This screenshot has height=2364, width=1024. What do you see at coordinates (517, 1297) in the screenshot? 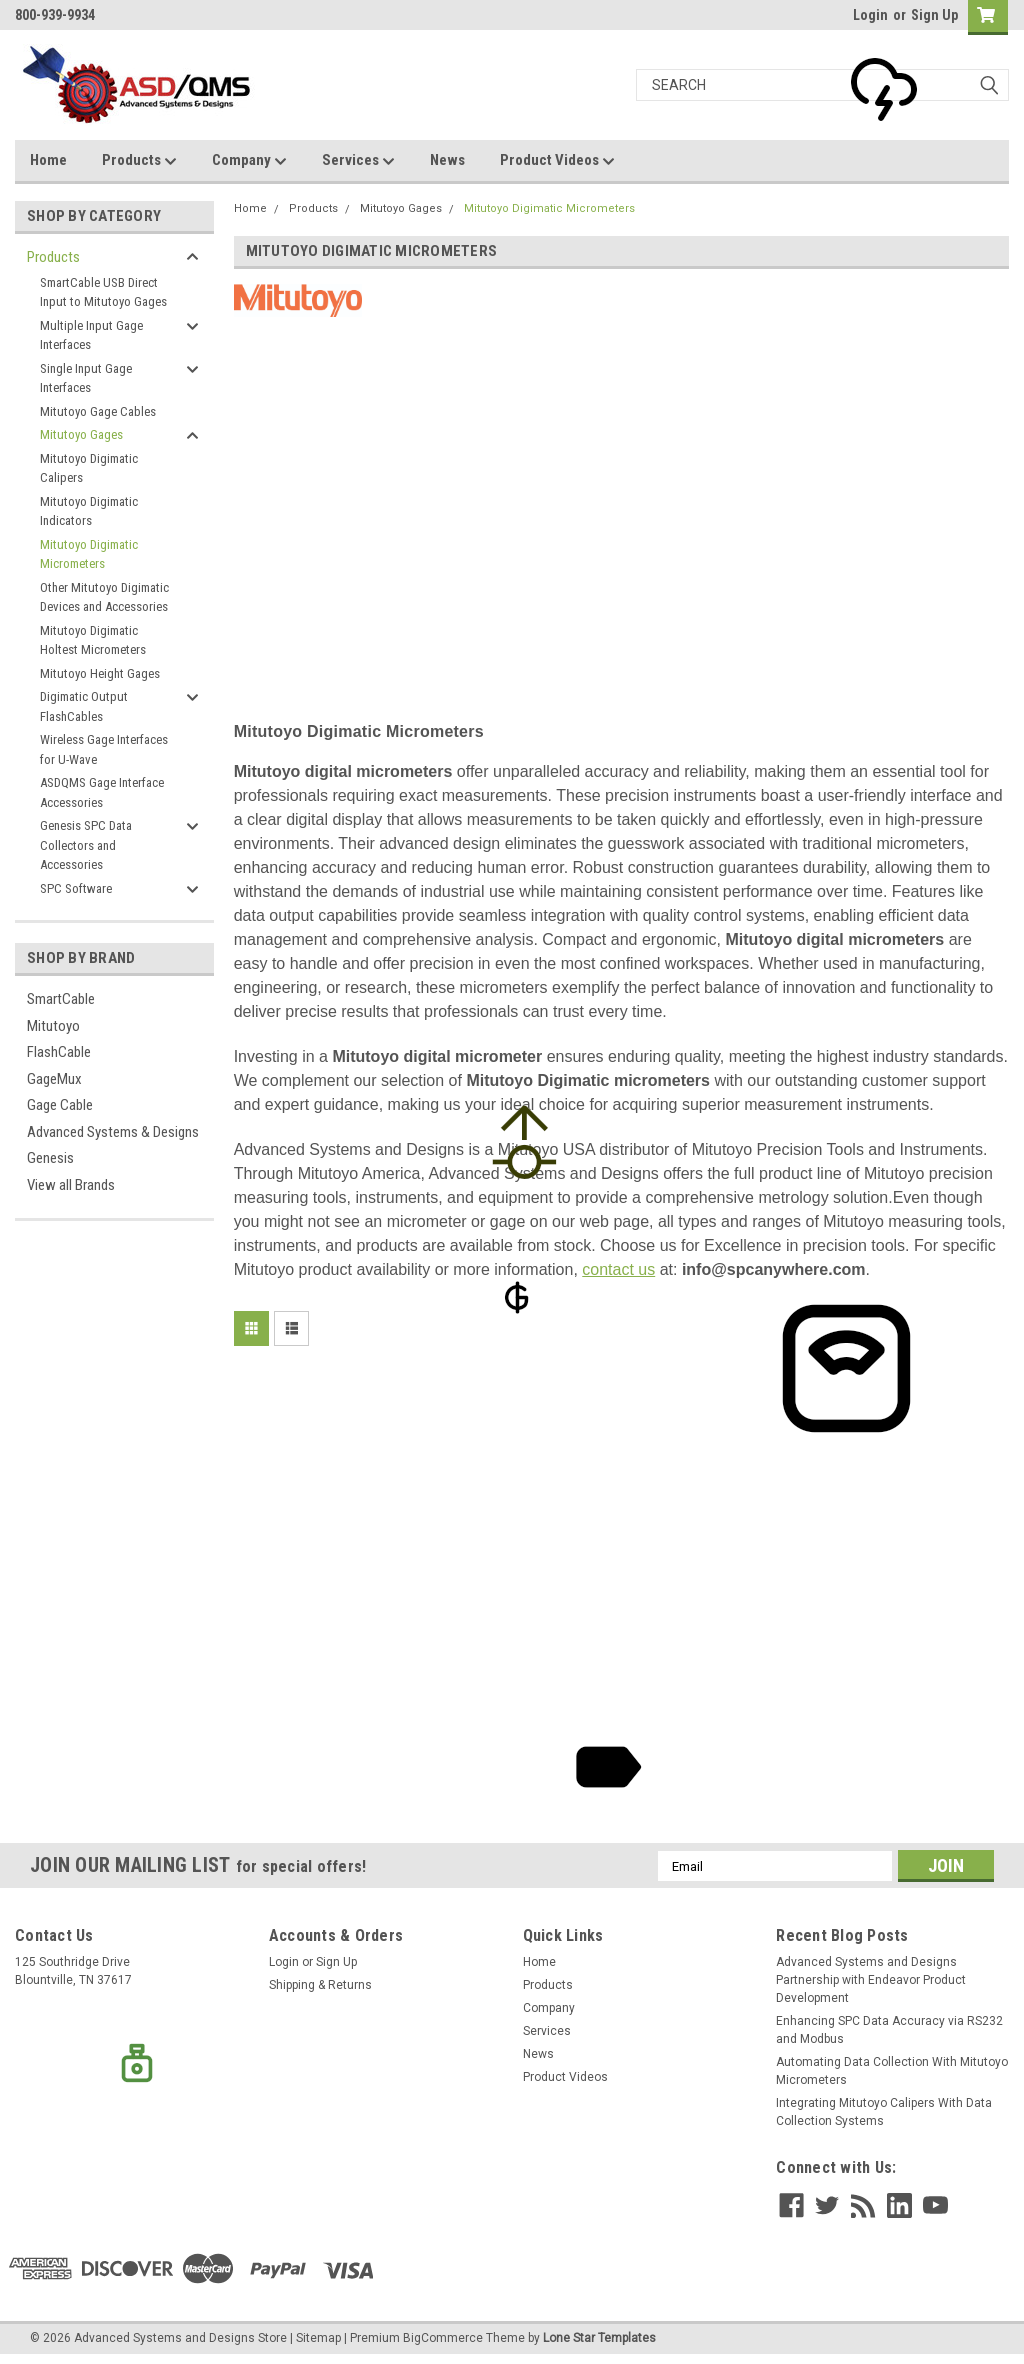
I see `indicates paraguayan guaraní currency` at bounding box center [517, 1297].